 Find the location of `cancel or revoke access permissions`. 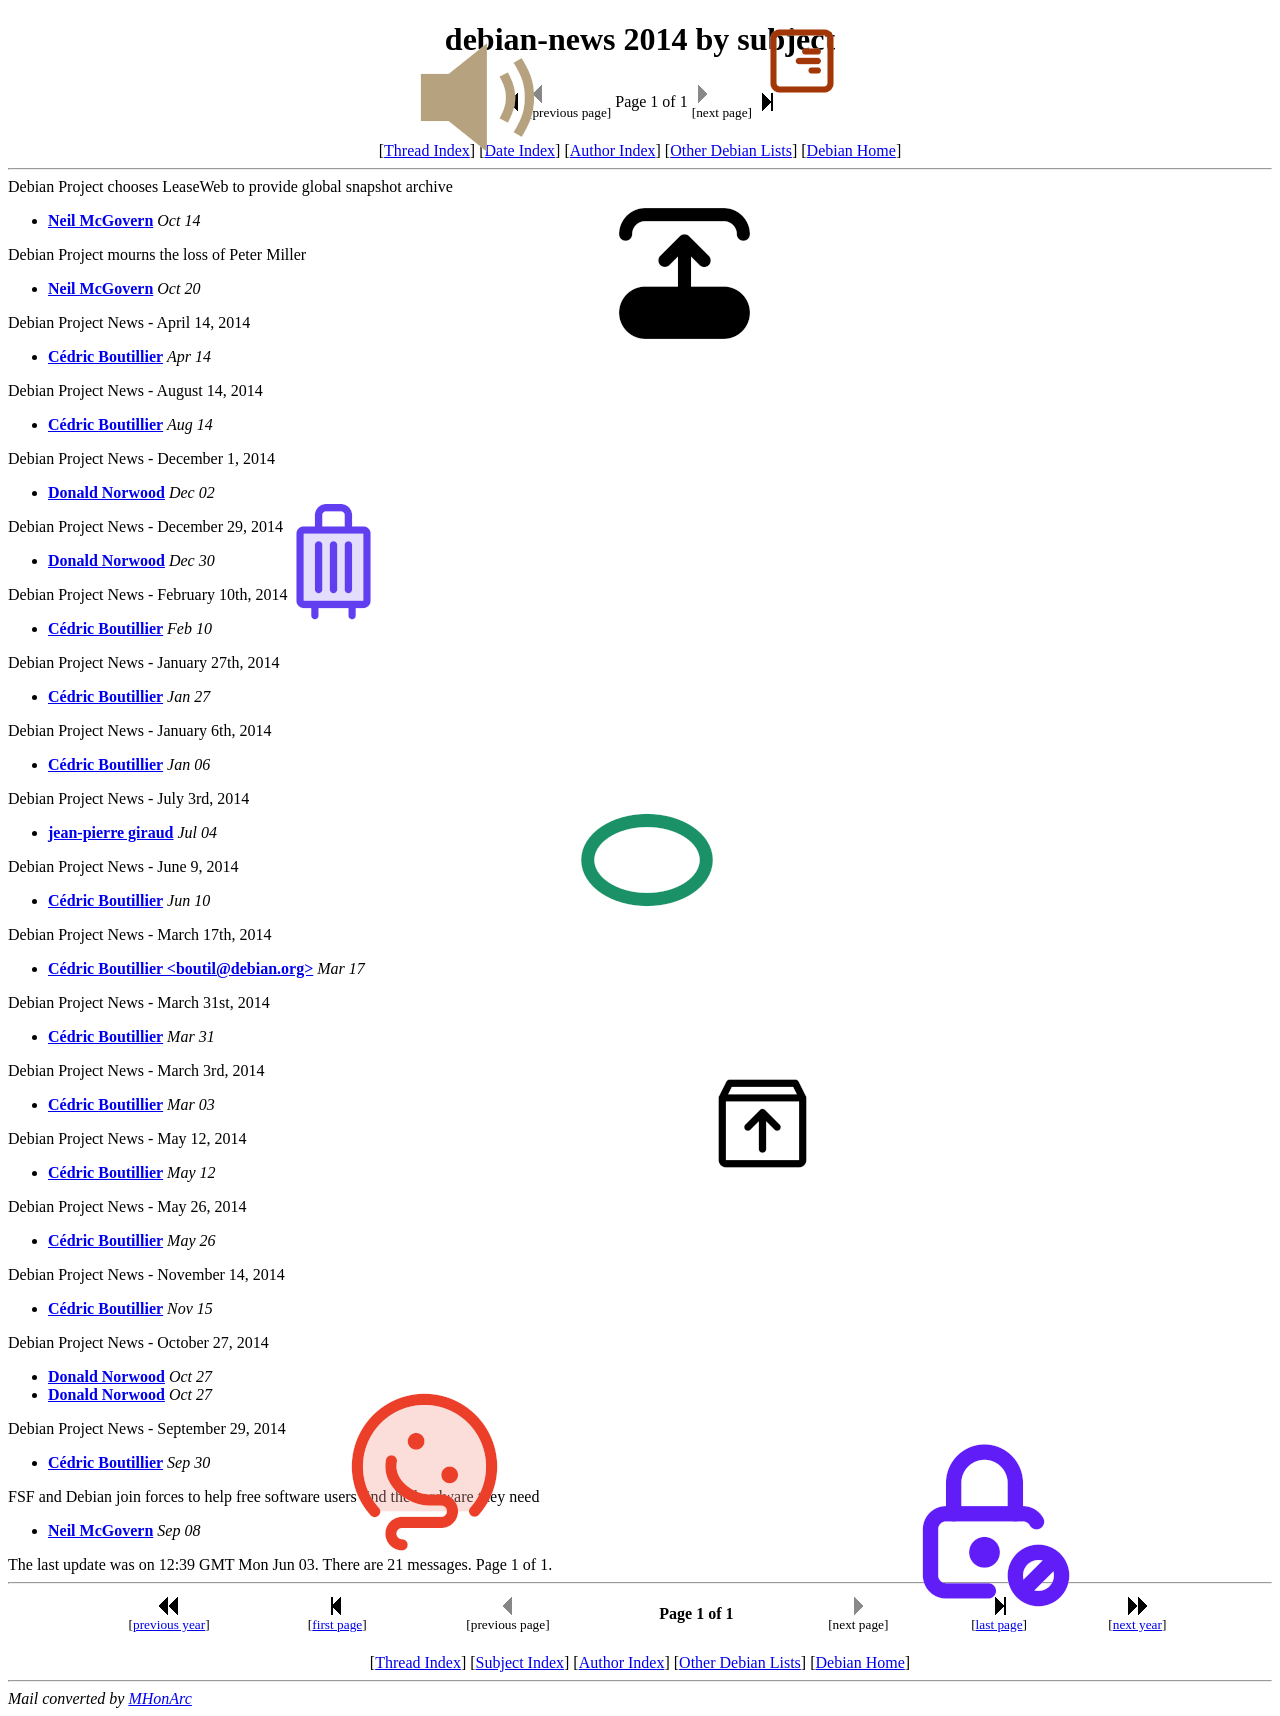

cancel or revoke access permissions is located at coordinates (984, 1521).